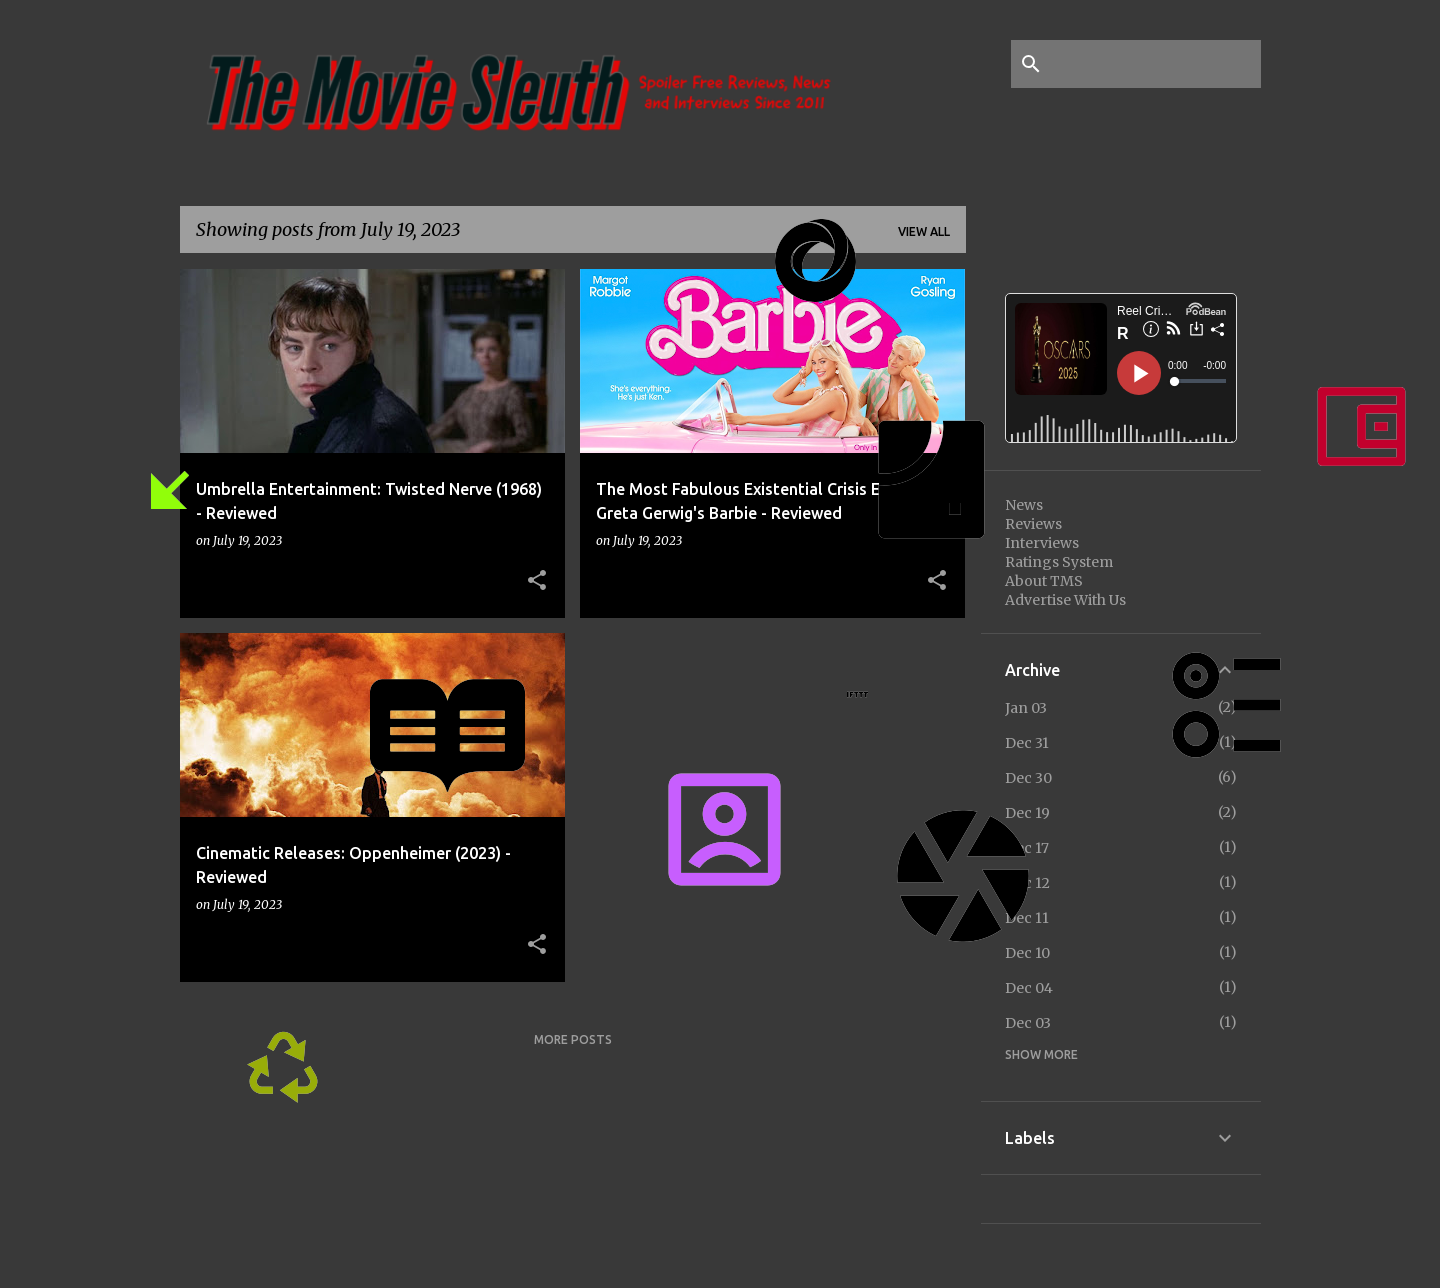  Describe the element at coordinates (170, 490) in the screenshot. I see `navigate to previous or lower-level content` at that location.